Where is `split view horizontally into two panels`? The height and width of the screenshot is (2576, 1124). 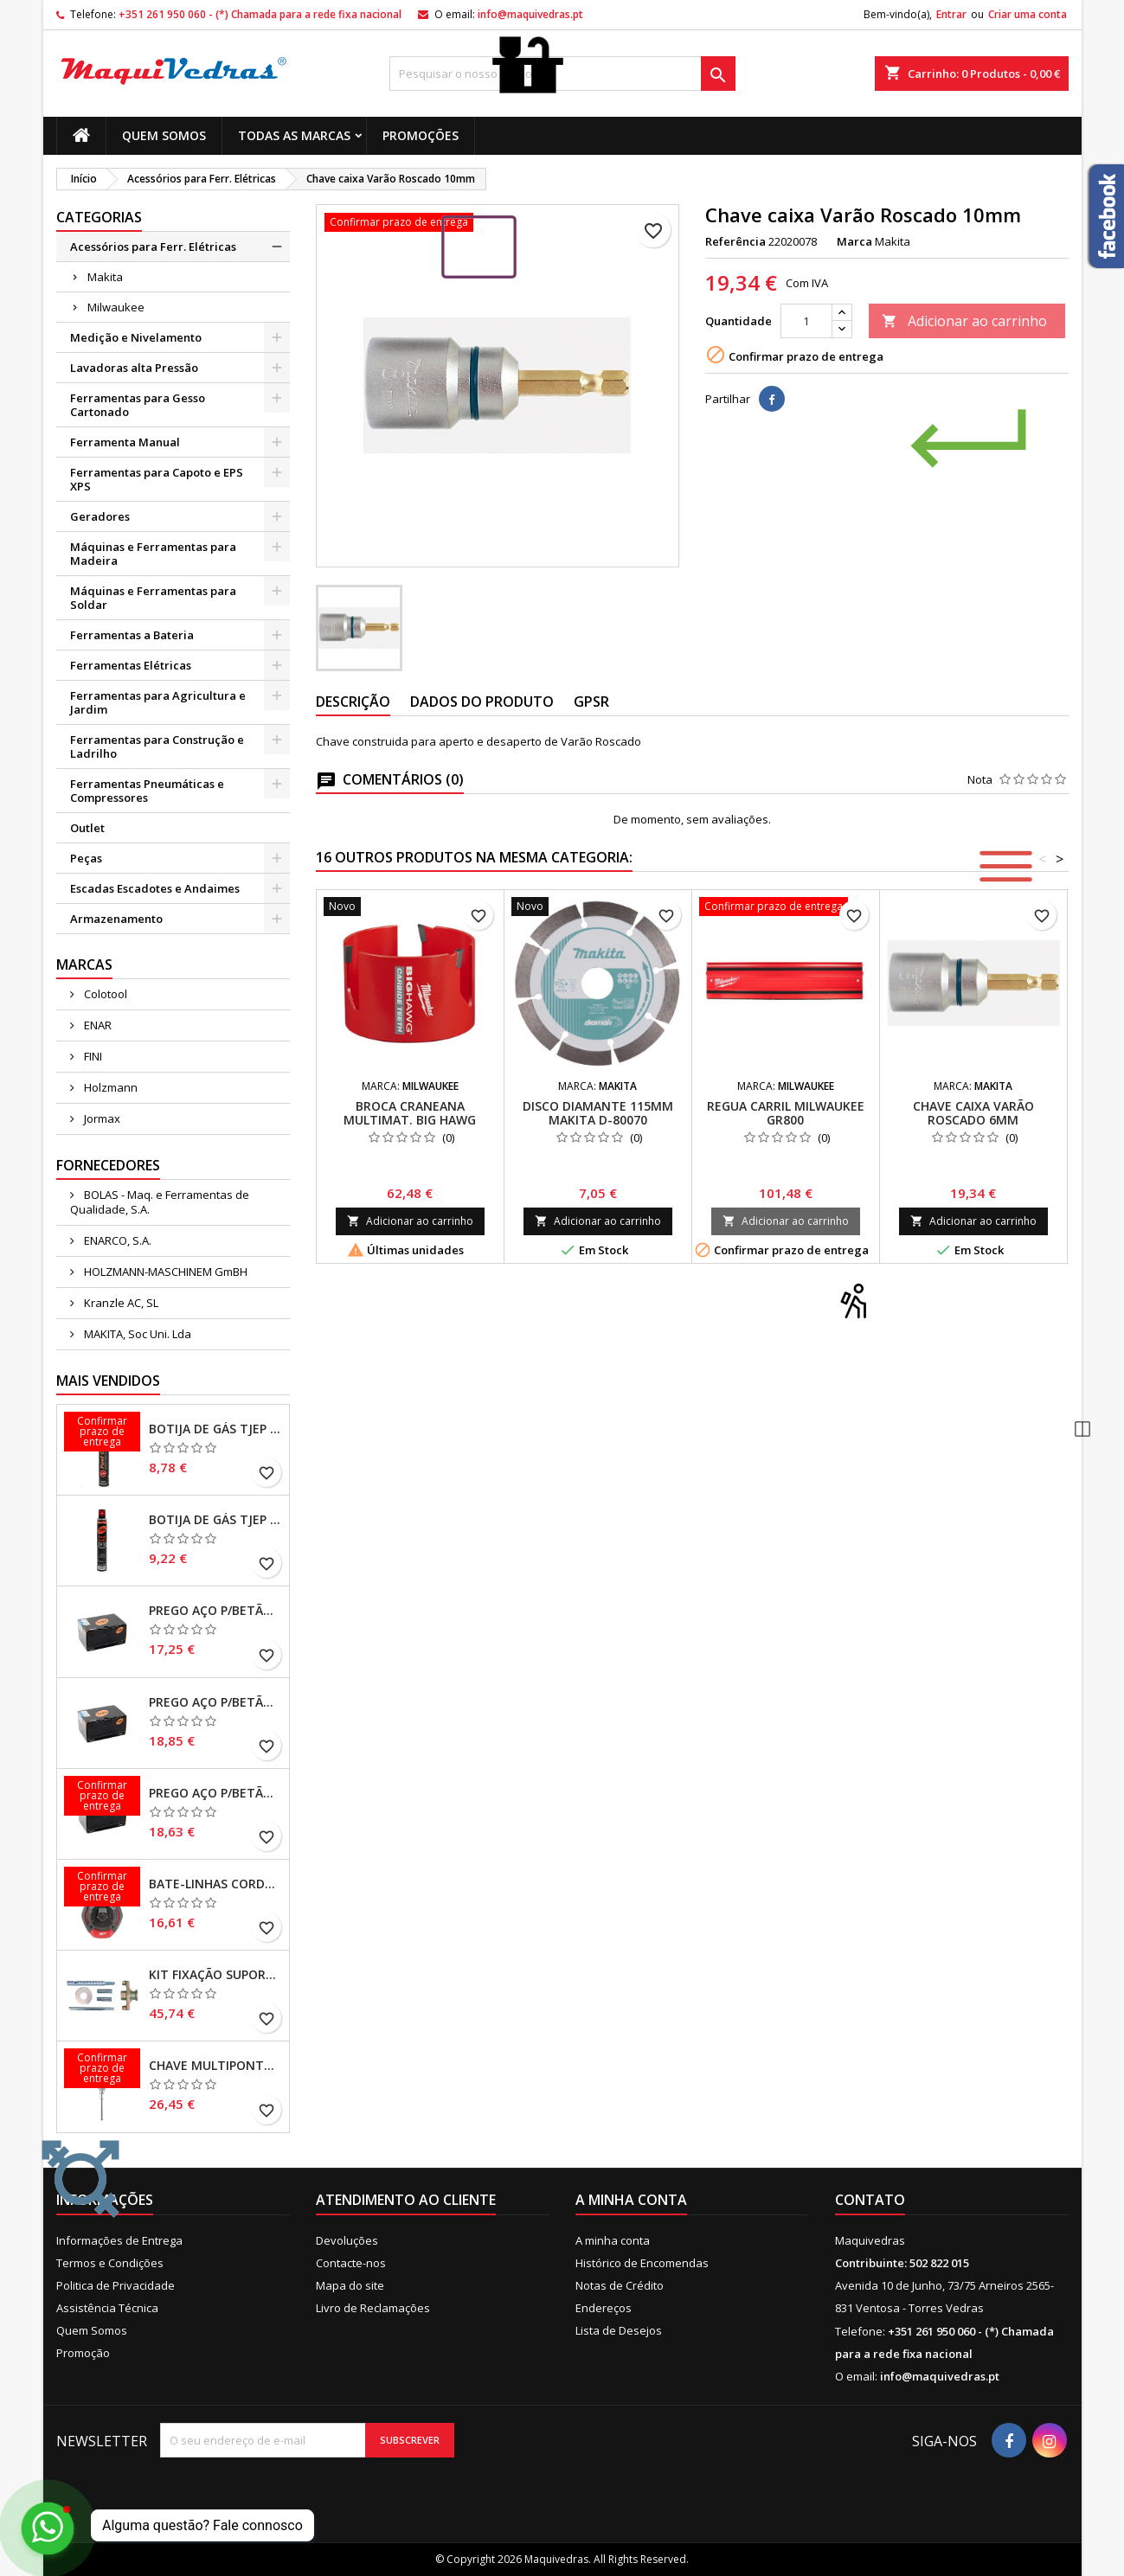 split view horizontally into two panels is located at coordinates (1082, 1429).